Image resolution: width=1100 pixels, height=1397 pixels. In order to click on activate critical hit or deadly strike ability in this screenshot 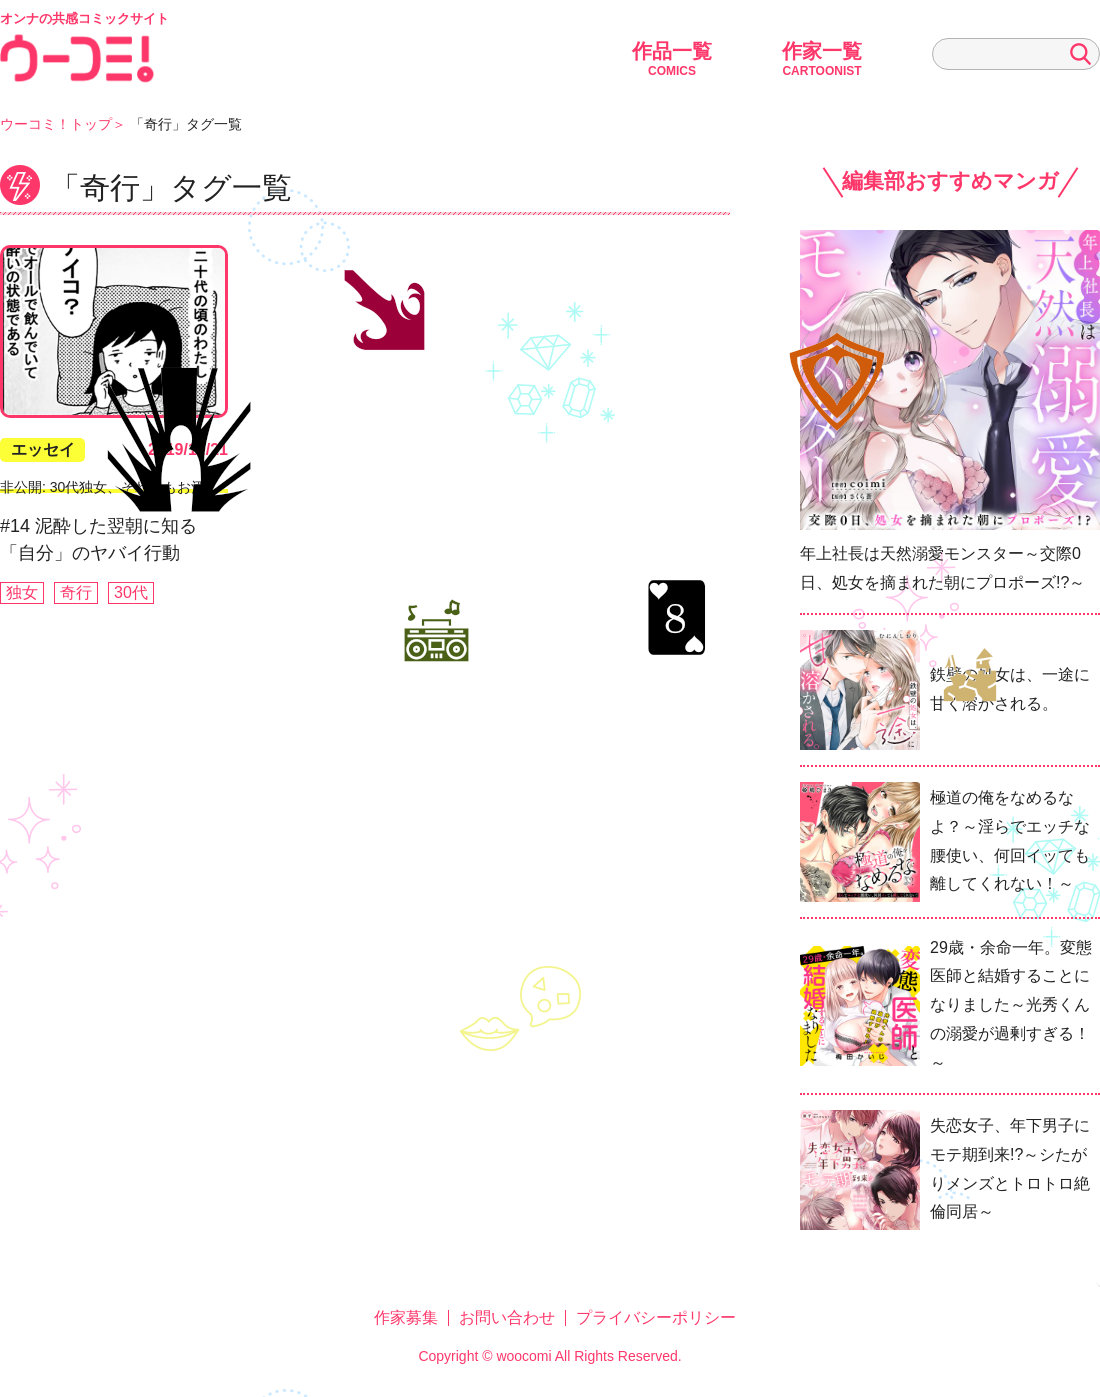, I will do `click(179, 440)`.